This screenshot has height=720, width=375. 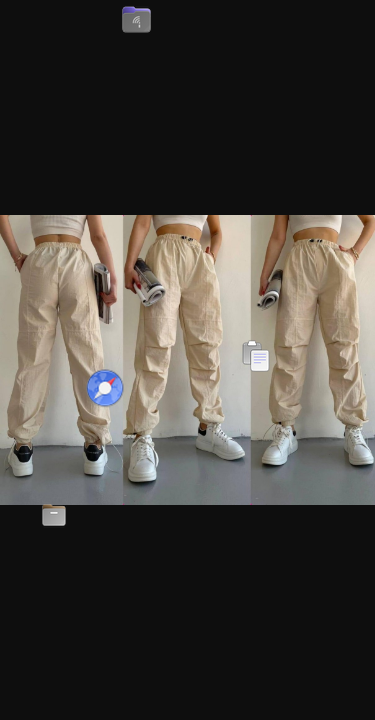 What do you see at coordinates (105, 388) in the screenshot?
I see `open the web browser app` at bounding box center [105, 388].